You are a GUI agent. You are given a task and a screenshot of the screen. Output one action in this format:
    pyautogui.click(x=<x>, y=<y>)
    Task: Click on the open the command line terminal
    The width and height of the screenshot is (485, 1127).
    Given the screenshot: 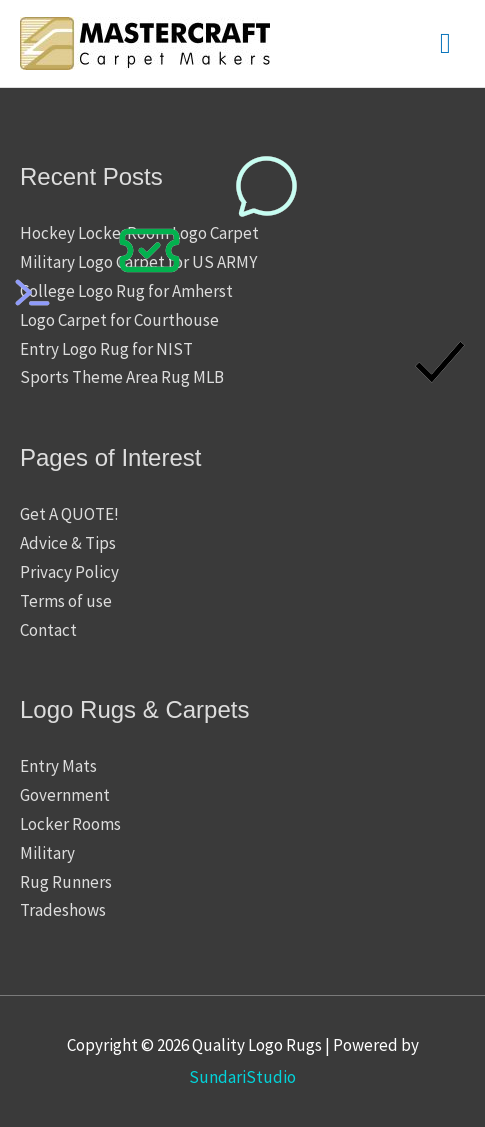 What is the action you would take?
    pyautogui.click(x=32, y=292)
    